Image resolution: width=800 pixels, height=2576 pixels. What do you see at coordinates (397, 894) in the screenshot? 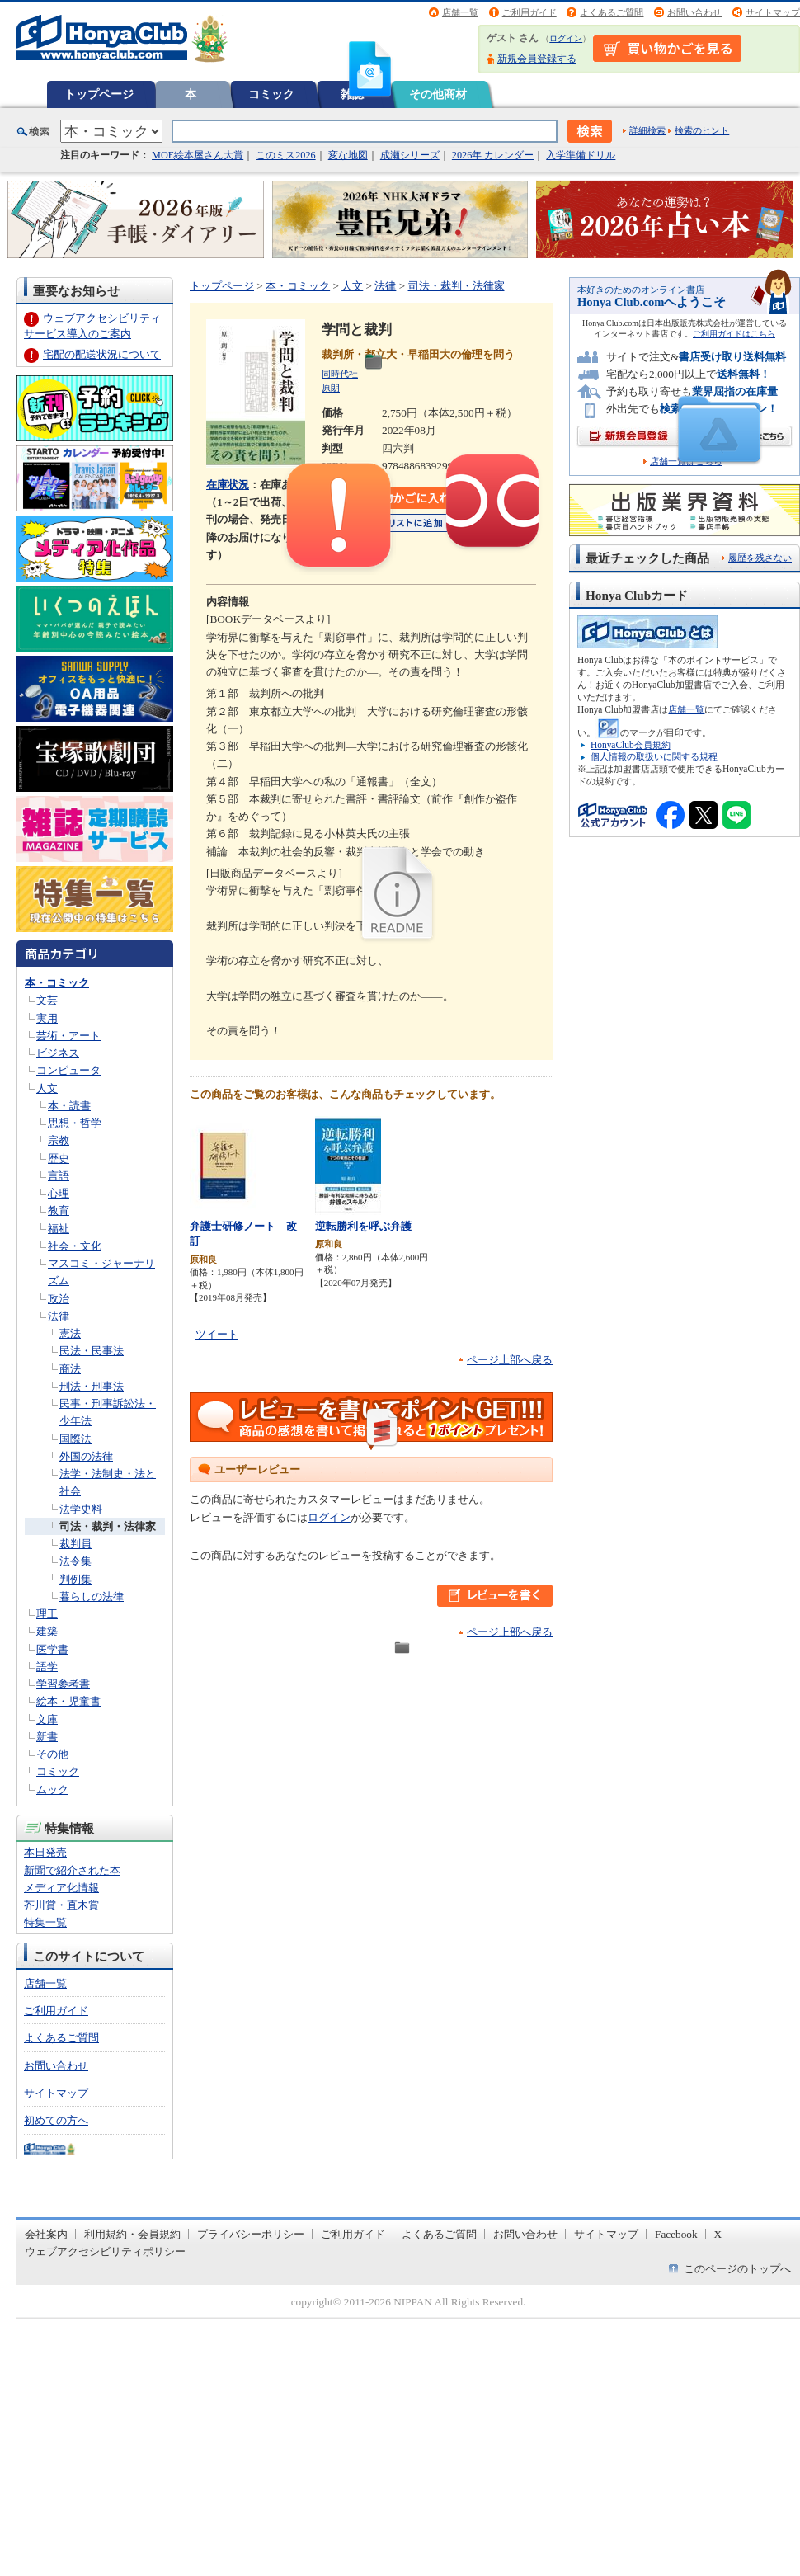
I see `open readme documentation file` at bounding box center [397, 894].